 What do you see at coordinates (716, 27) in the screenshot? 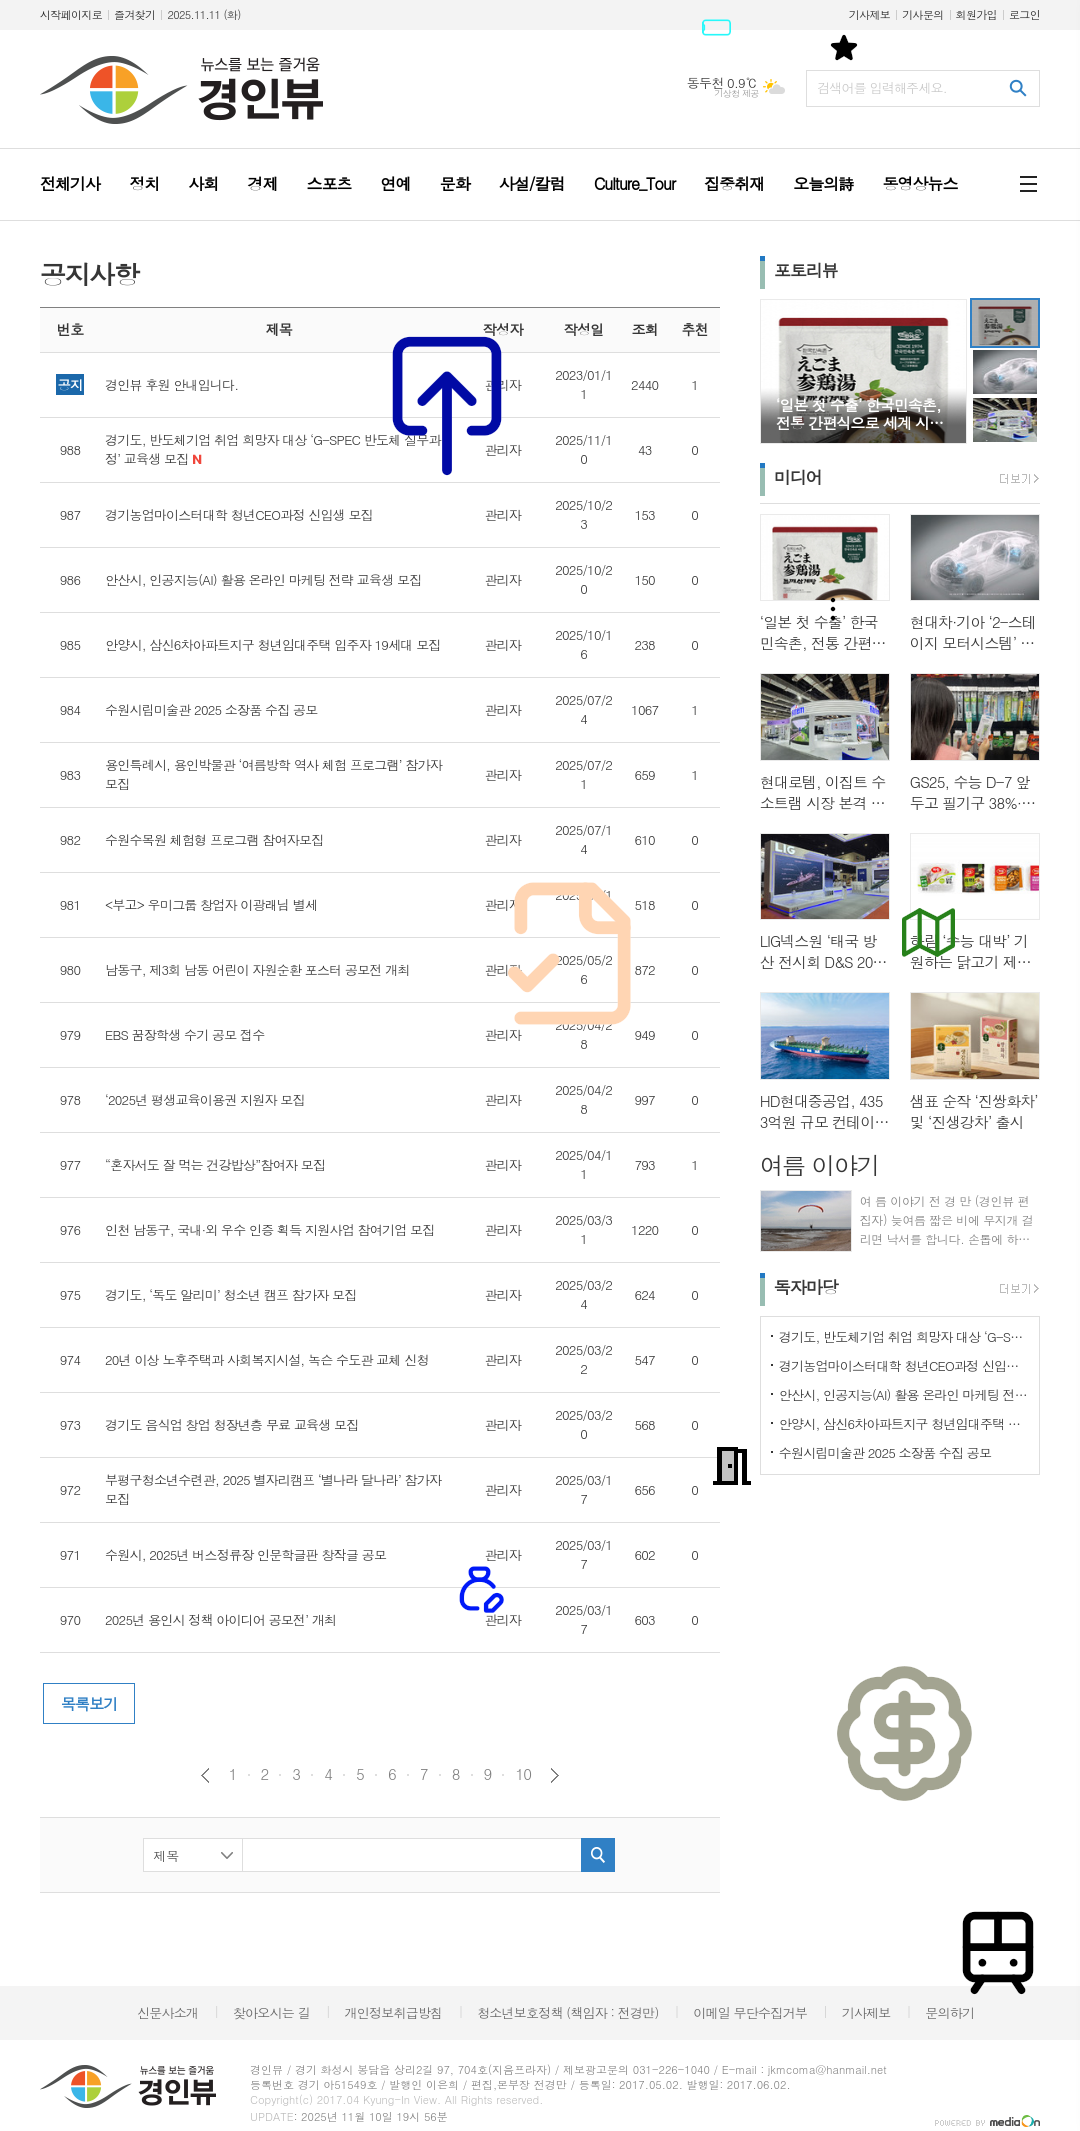
I see `rotate device to landscape mode` at bounding box center [716, 27].